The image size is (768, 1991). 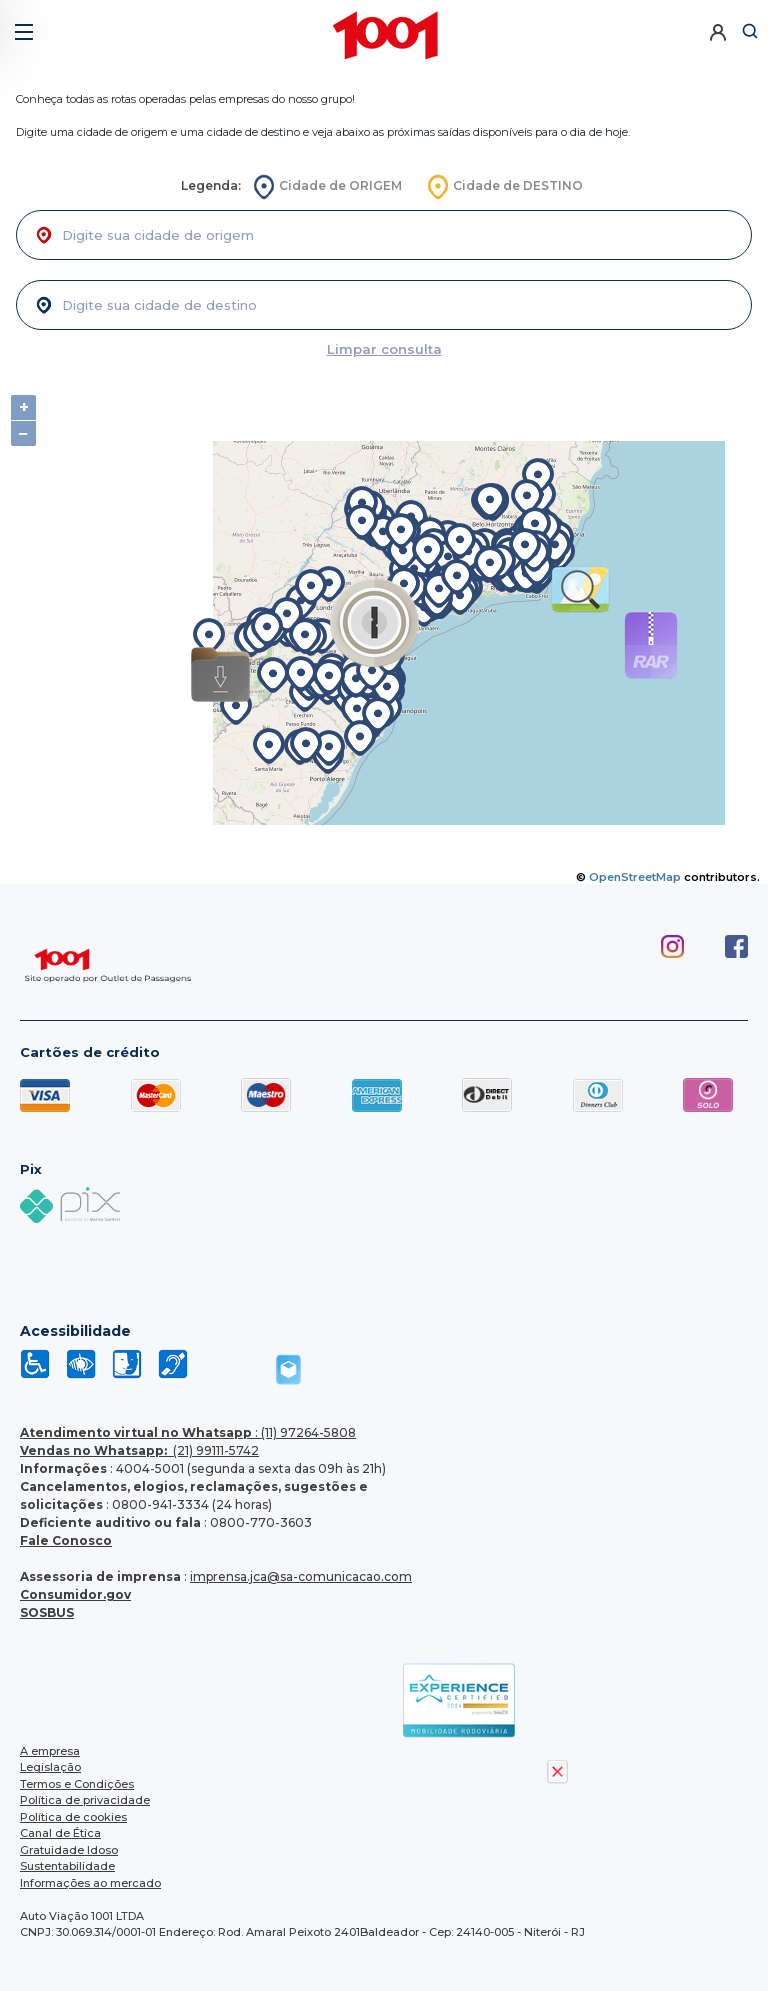 What do you see at coordinates (580, 589) in the screenshot?
I see `open image viewer application` at bounding box center [580, 589].